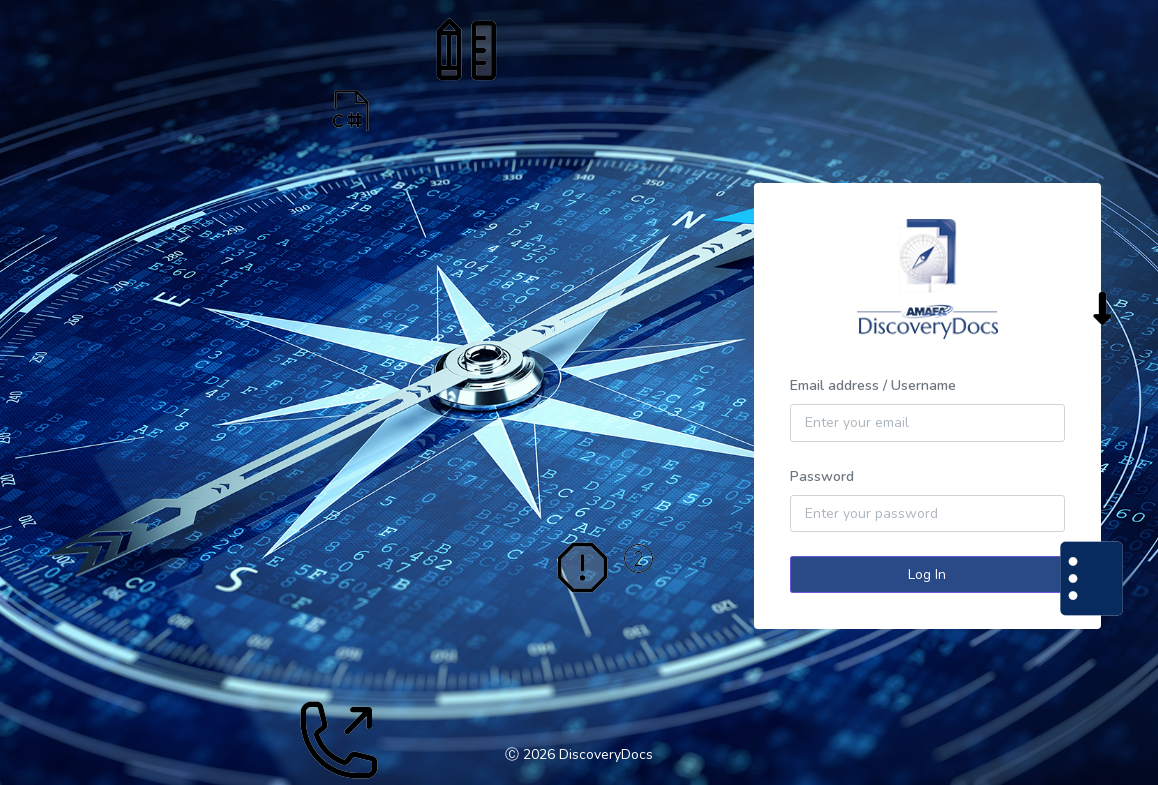  Describe the element at coordinates (339, 740) in the screenshot. I see `make an outgoing call` at that location.